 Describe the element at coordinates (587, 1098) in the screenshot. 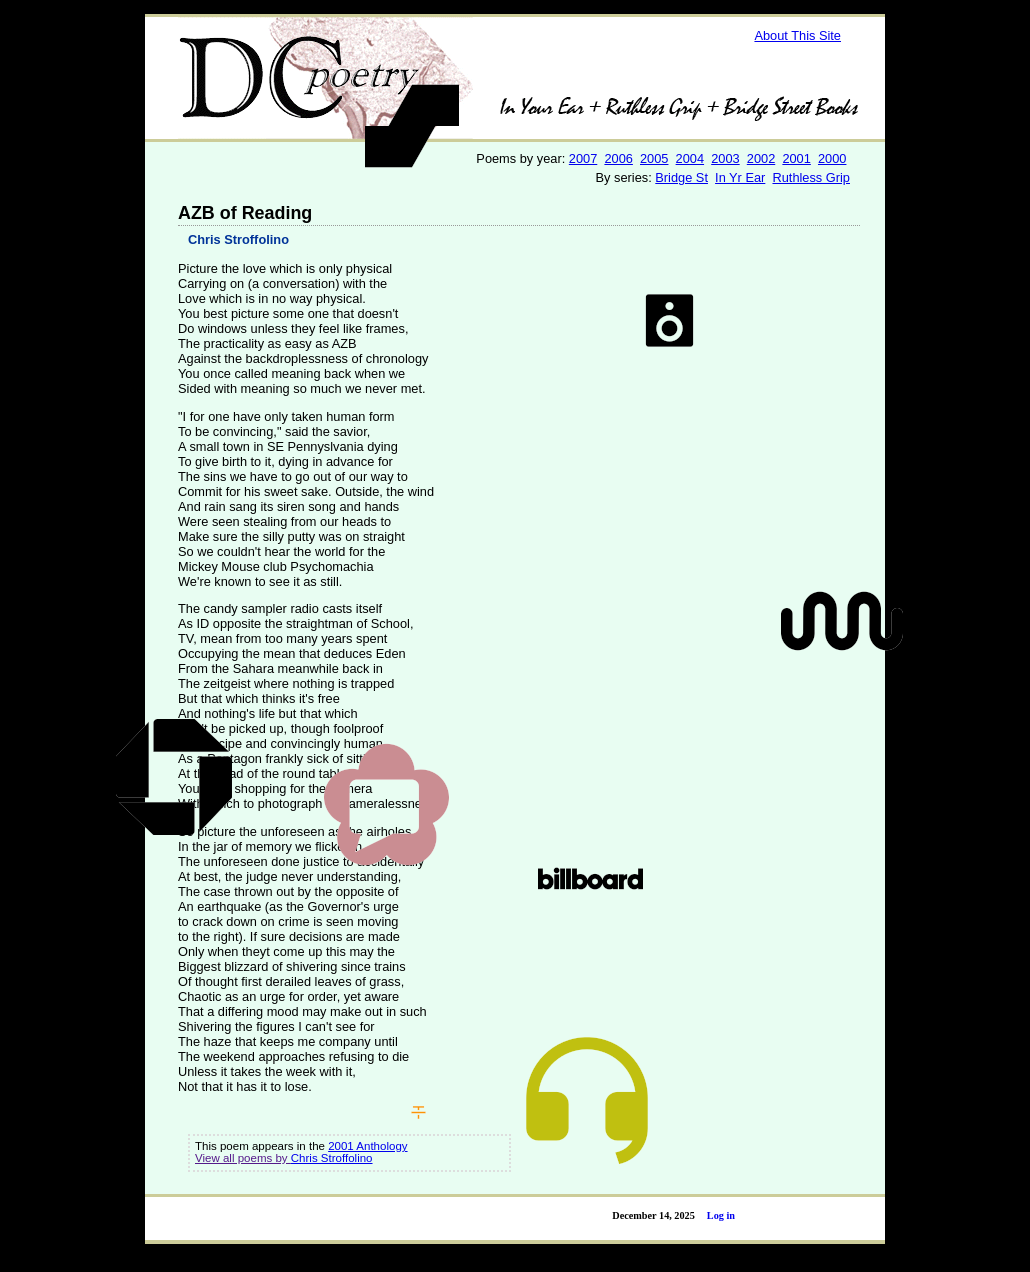

I see `contact customer support` at that location.